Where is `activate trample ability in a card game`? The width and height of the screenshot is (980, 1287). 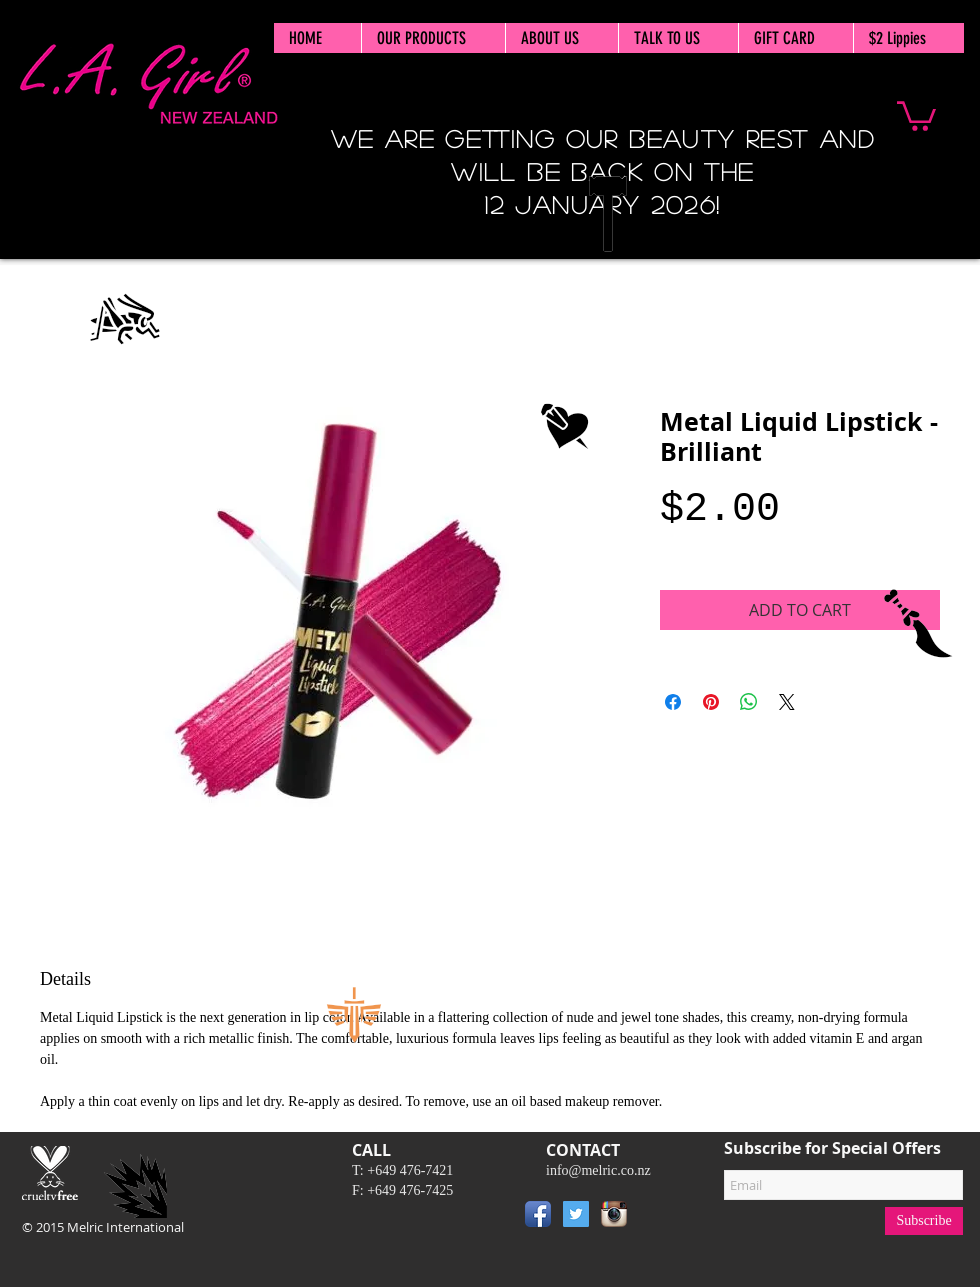
activate trample ability in a card game is located at coordinates (608, 214).